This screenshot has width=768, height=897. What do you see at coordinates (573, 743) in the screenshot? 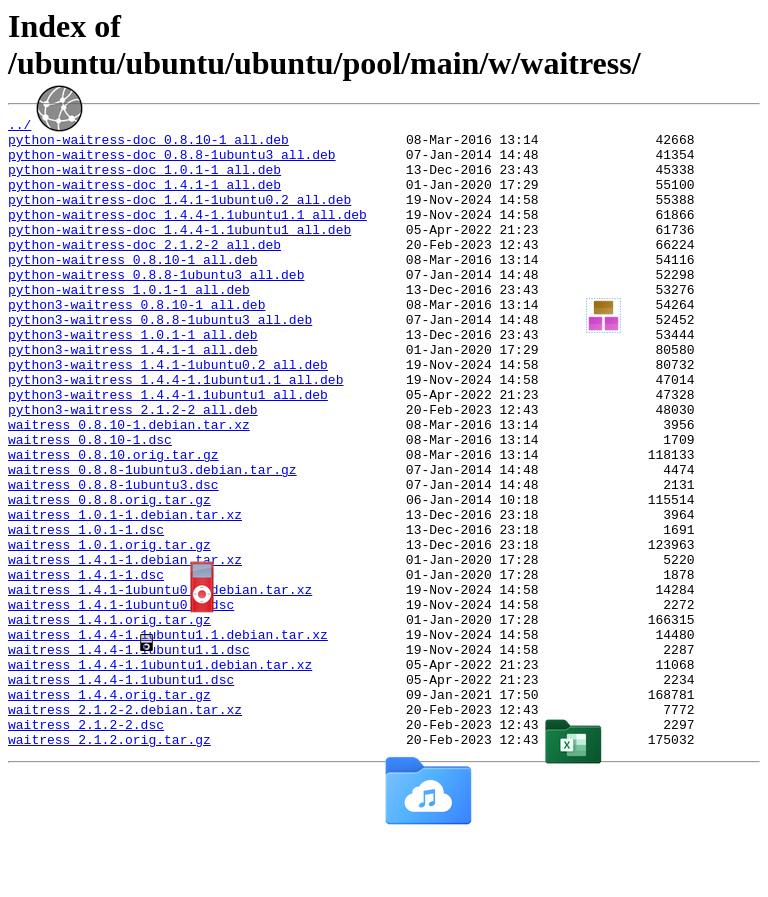
I see `open folder containing excel spreadsheets` at bounding box center [573, 743].